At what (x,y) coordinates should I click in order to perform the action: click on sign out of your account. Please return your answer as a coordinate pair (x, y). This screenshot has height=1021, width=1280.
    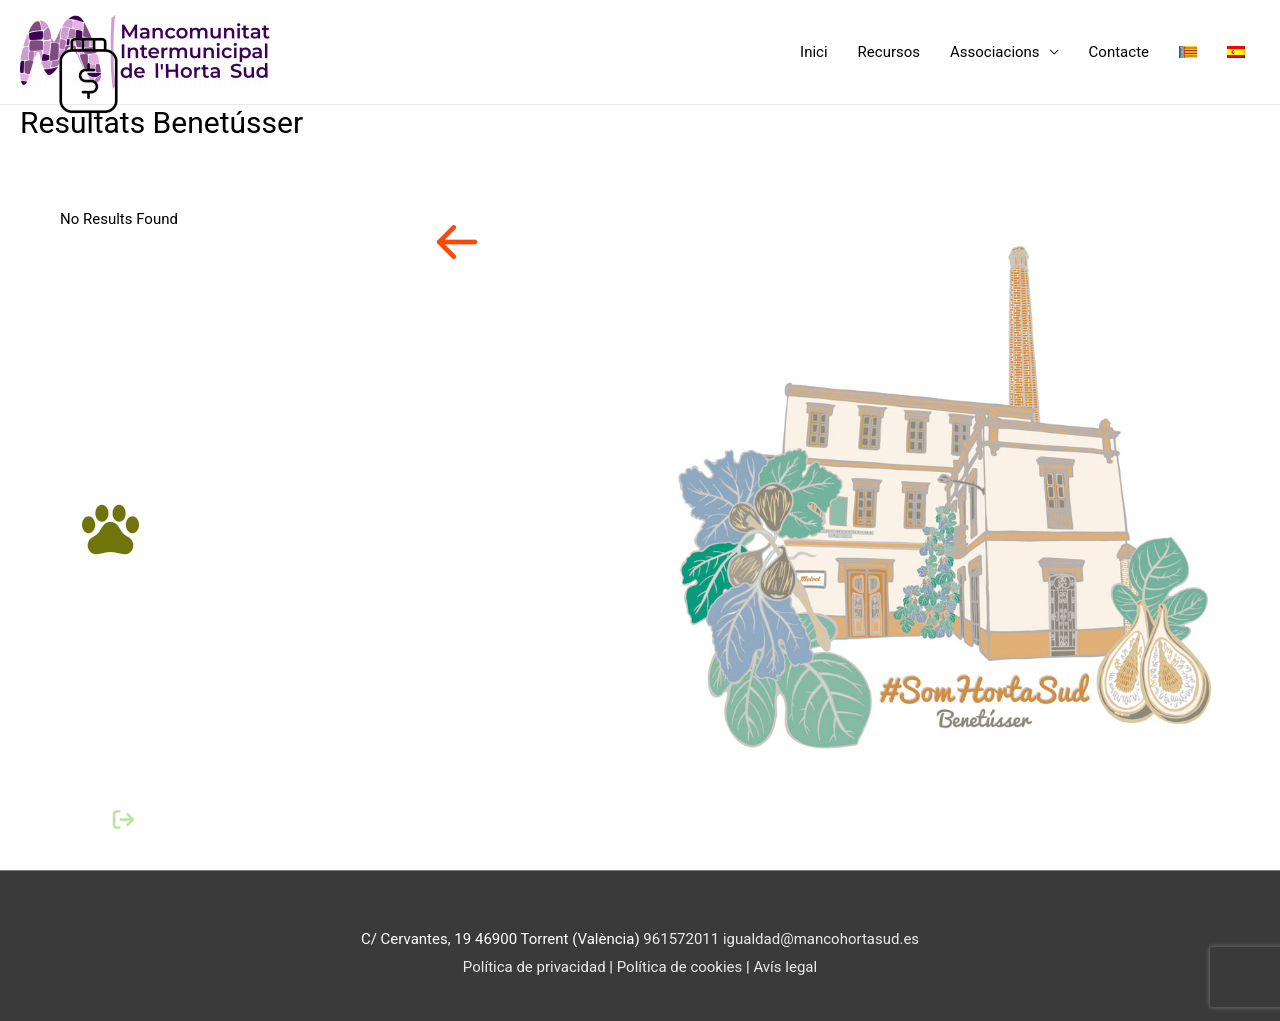
    Looking at the image, I should click on (123, 819).